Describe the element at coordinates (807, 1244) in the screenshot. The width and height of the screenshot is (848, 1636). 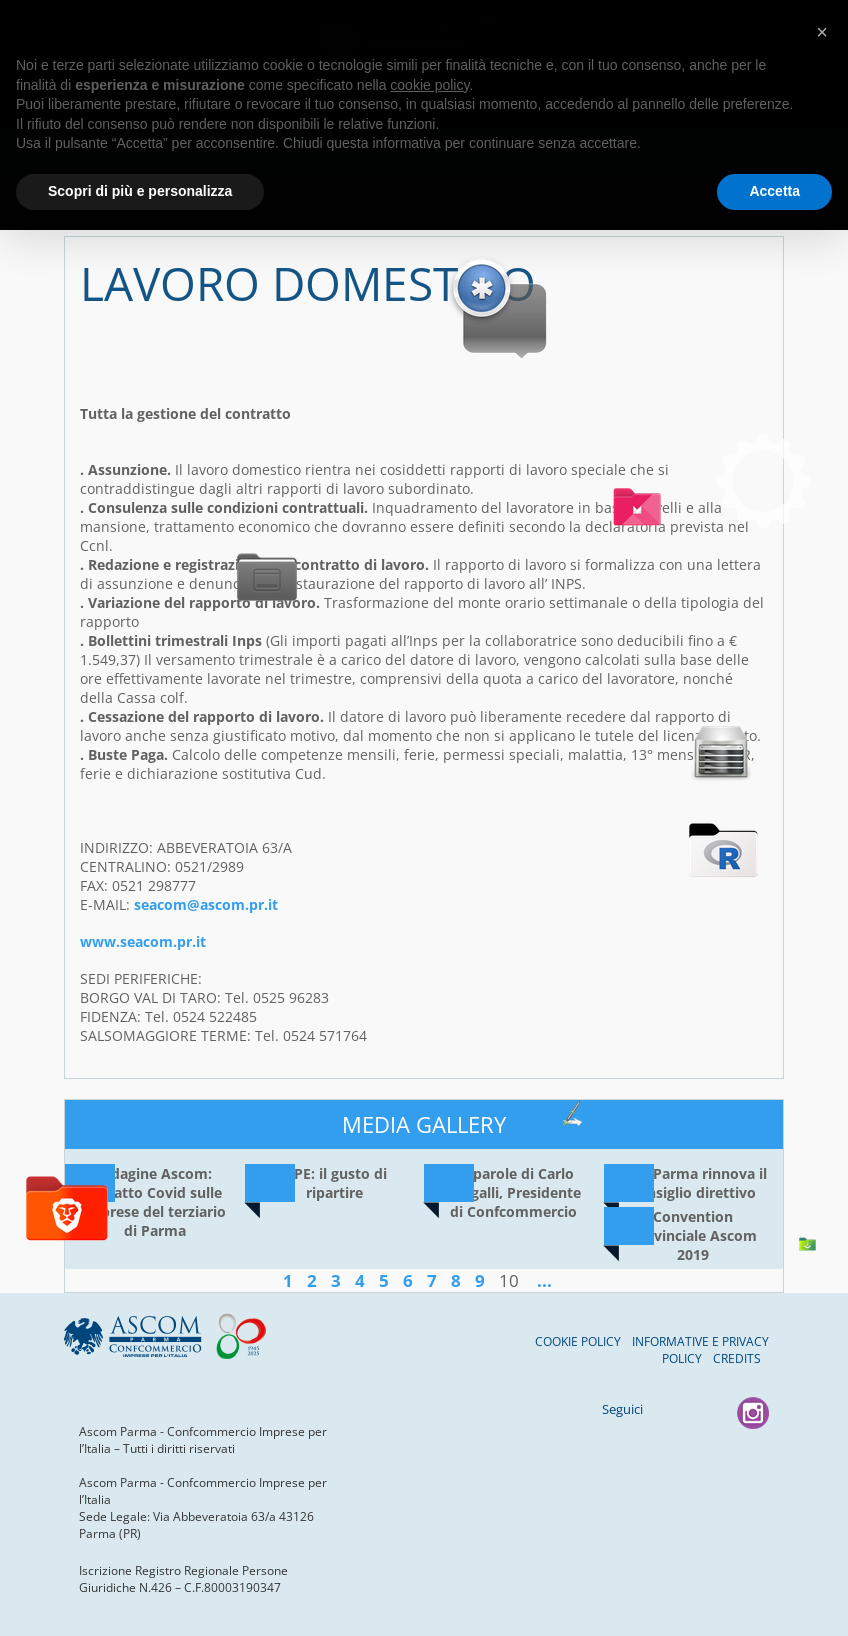
I see `open your GameJolt games folder` at that location.